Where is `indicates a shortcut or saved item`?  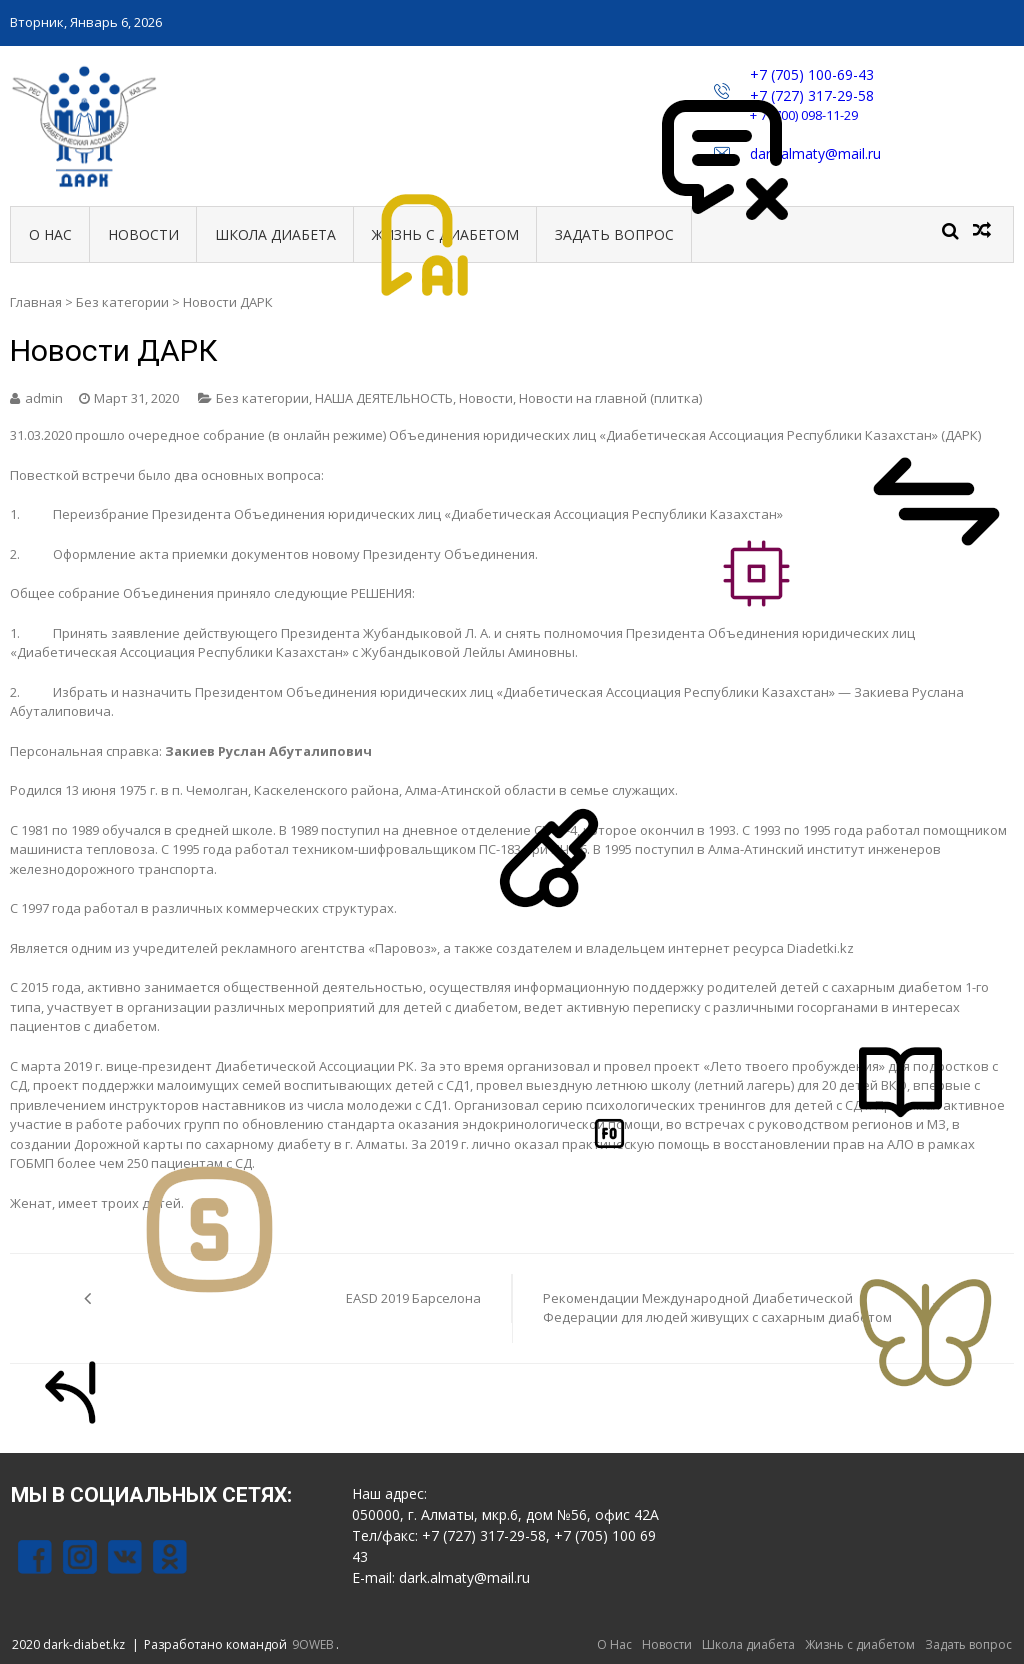 indicates a shortcut or saved item is located at coordinates (209, 1229).